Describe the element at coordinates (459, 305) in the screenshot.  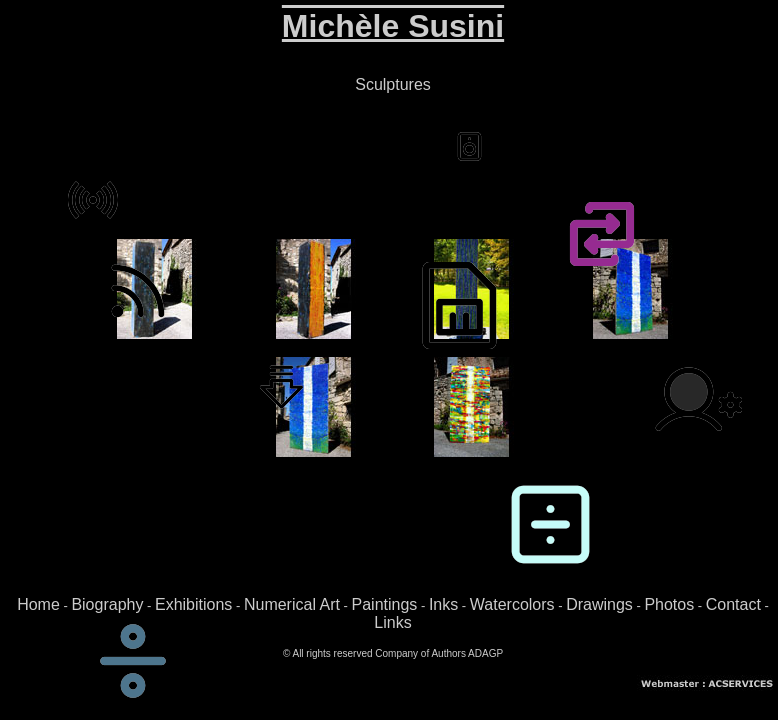
I see `manage sim card settings` at that location.